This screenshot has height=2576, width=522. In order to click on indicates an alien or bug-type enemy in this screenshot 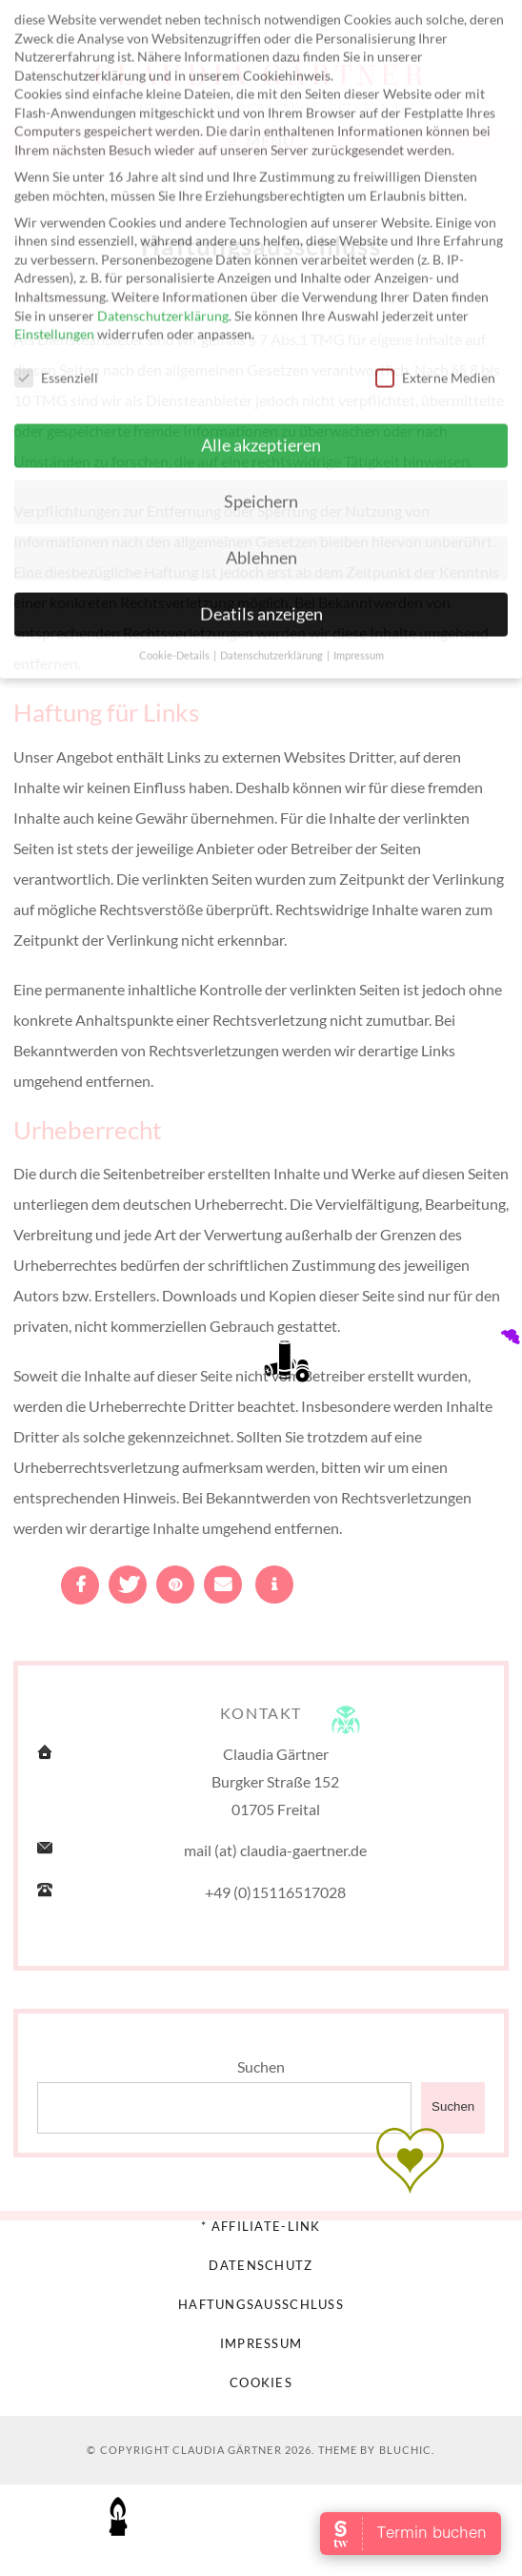, I will do `click(346, 1720)`.